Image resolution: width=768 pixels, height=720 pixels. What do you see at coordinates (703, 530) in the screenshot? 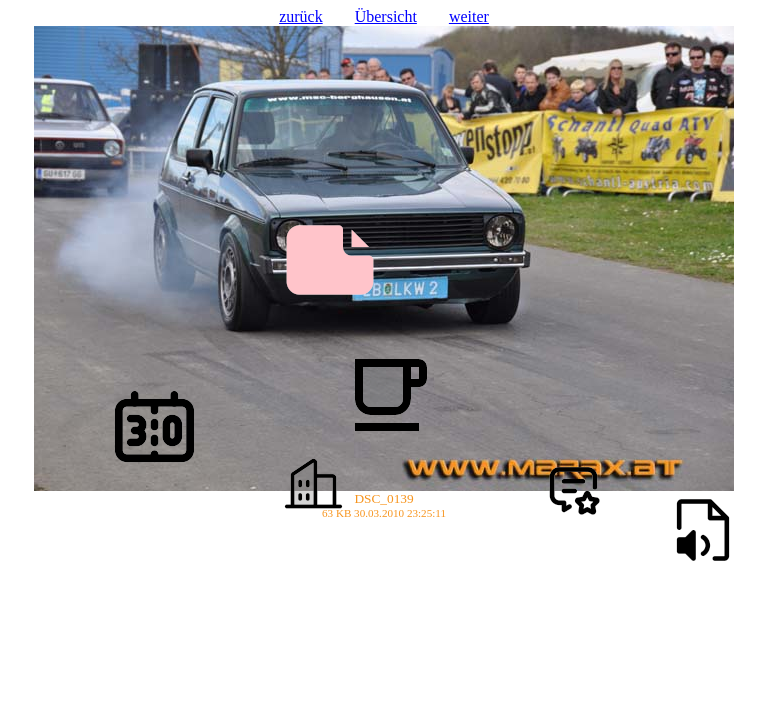
I see `open an audio file` at bounding box center [703, 530].